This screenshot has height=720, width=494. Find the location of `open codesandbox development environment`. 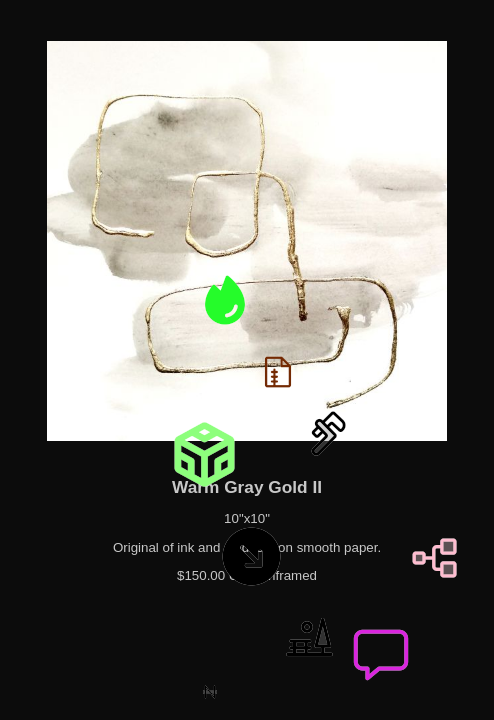

open codesandbox development environment is located at coordinates (204, 454).